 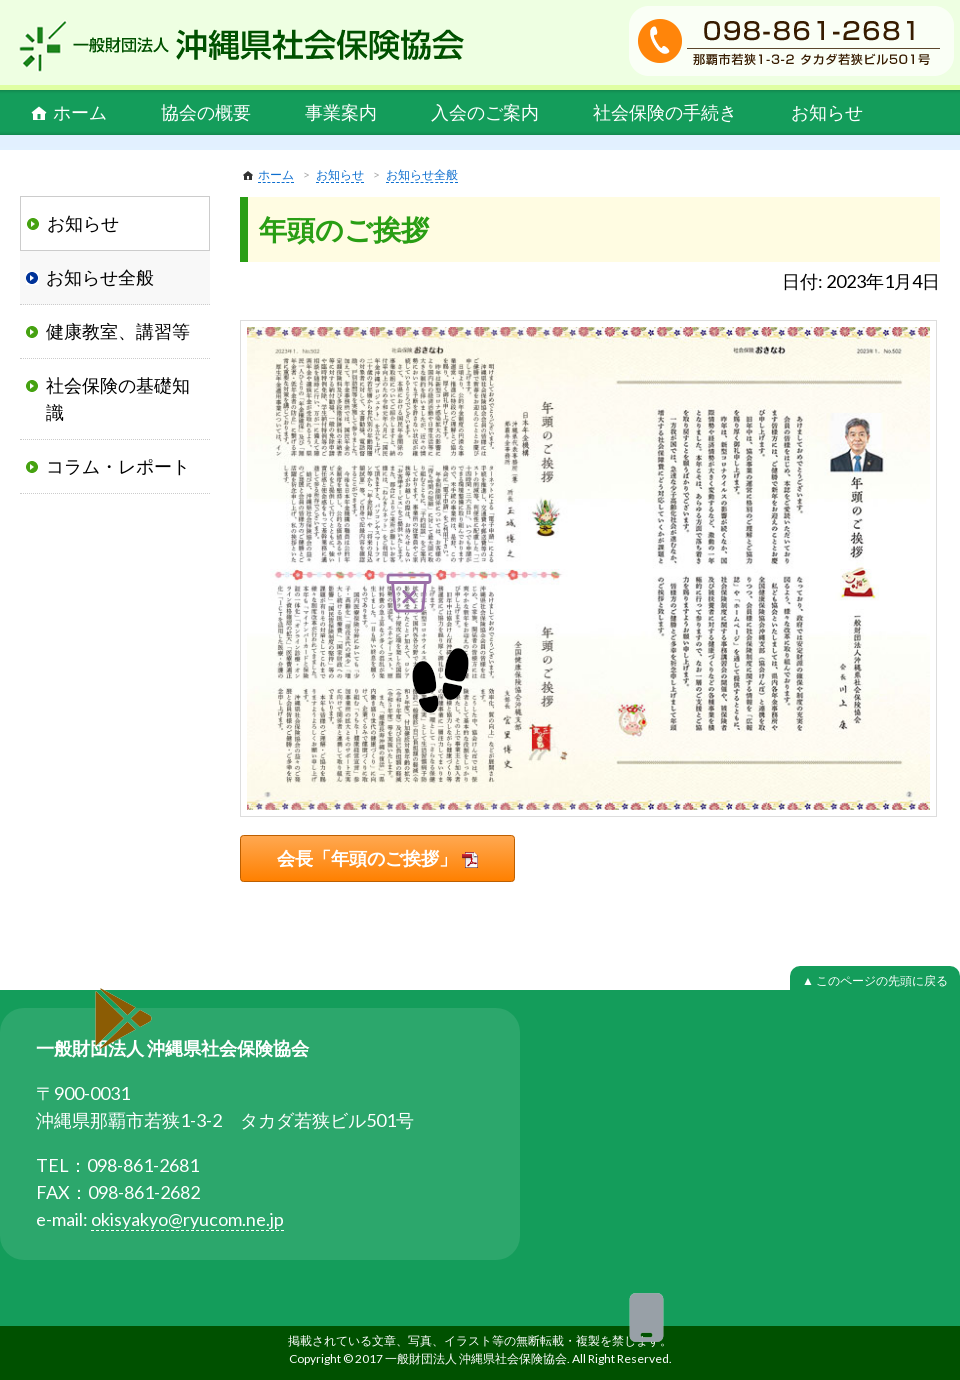 What do you see at coordinates (409, 593) in the screenshot?
I see `delete selected item` at bounding box center [409, 593].